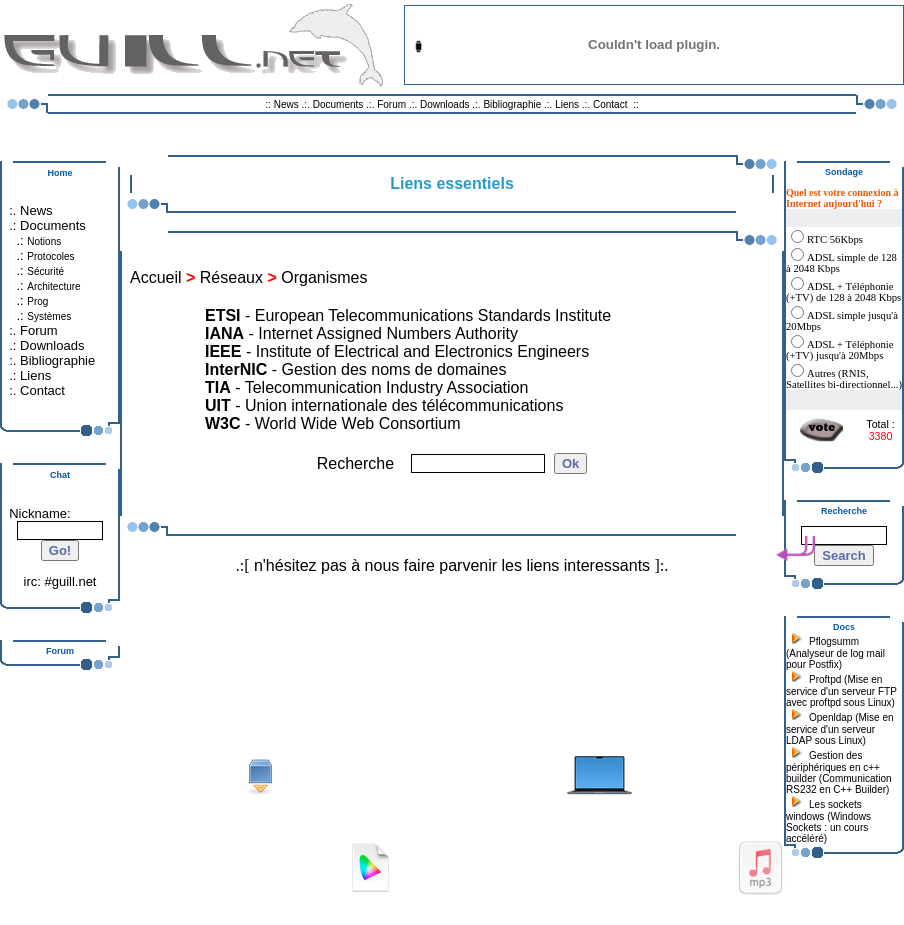  What do you see at coordinates (260, 777) in the screenshot?
I see `insert an object or embed content` at bounding box center [260, 777].